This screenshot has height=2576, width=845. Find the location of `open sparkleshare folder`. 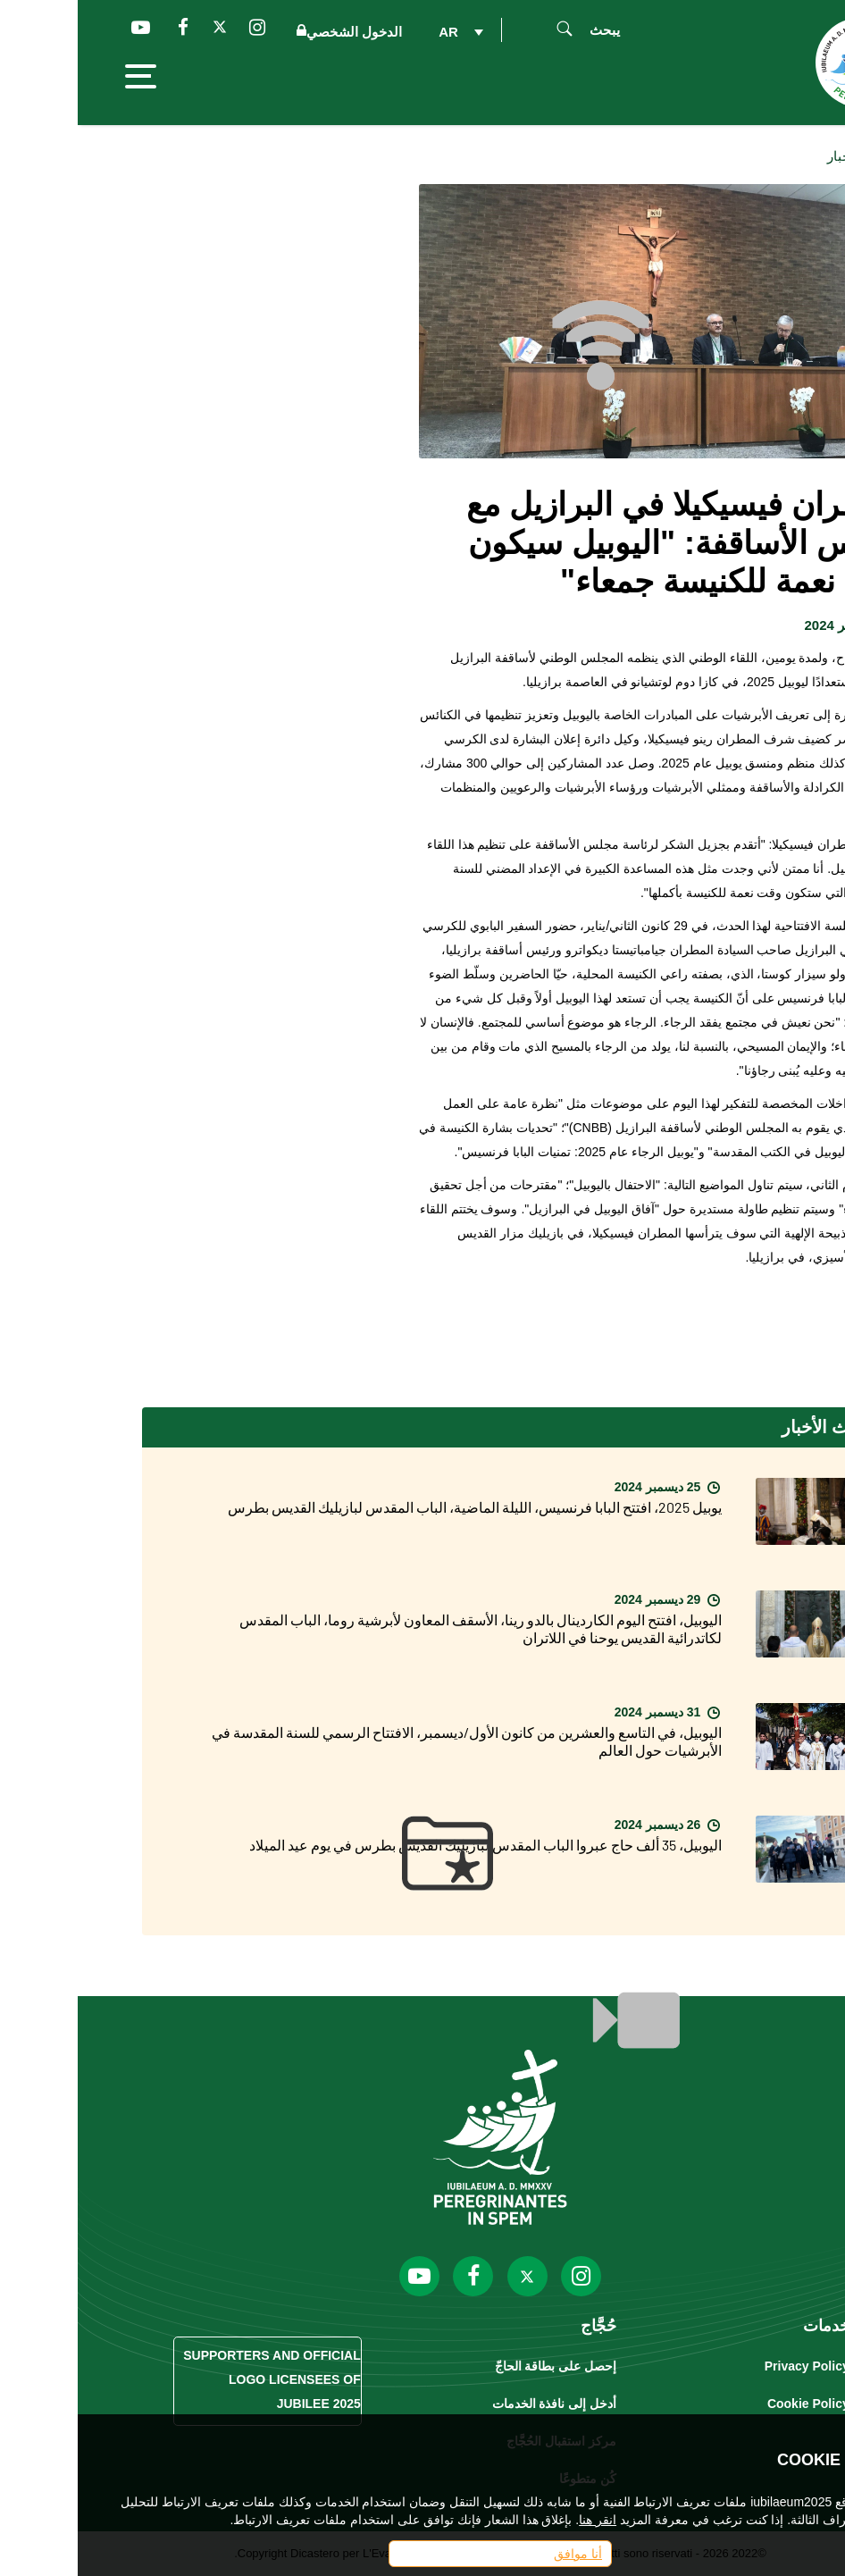

open sparkleshare folder is located at coordinates (448, 1850).